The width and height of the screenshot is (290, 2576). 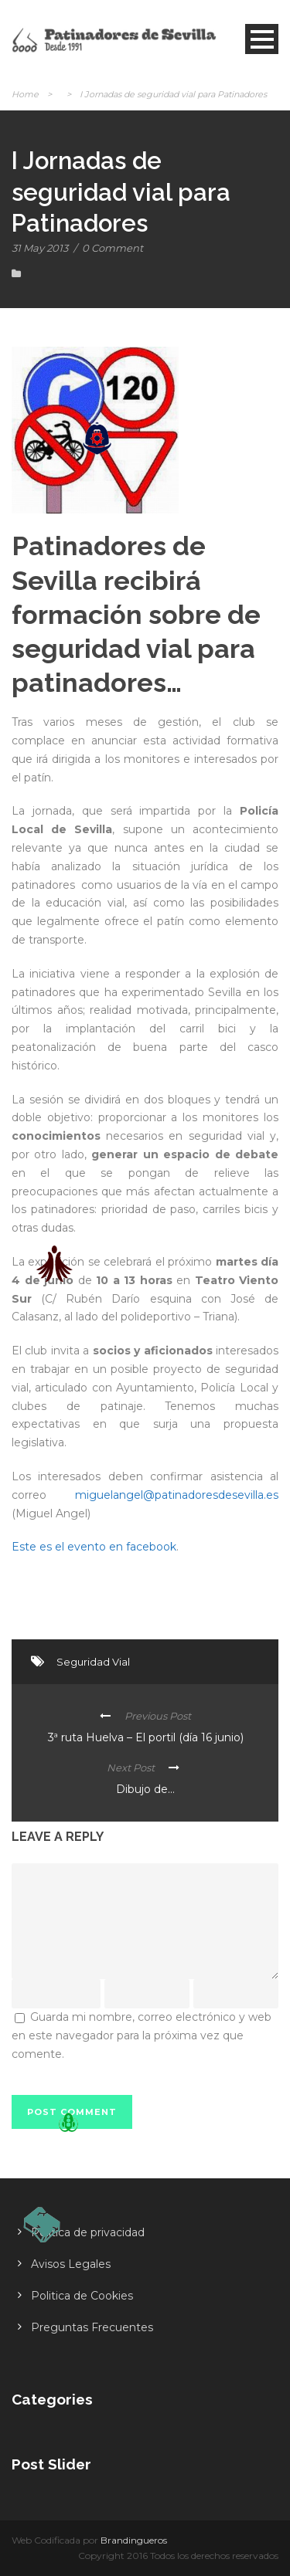 What do you see at coordinates (68, 2122) in the screenshot?
I see `decorative game badge or achievement emblem` at bounding box center [68, 2122].